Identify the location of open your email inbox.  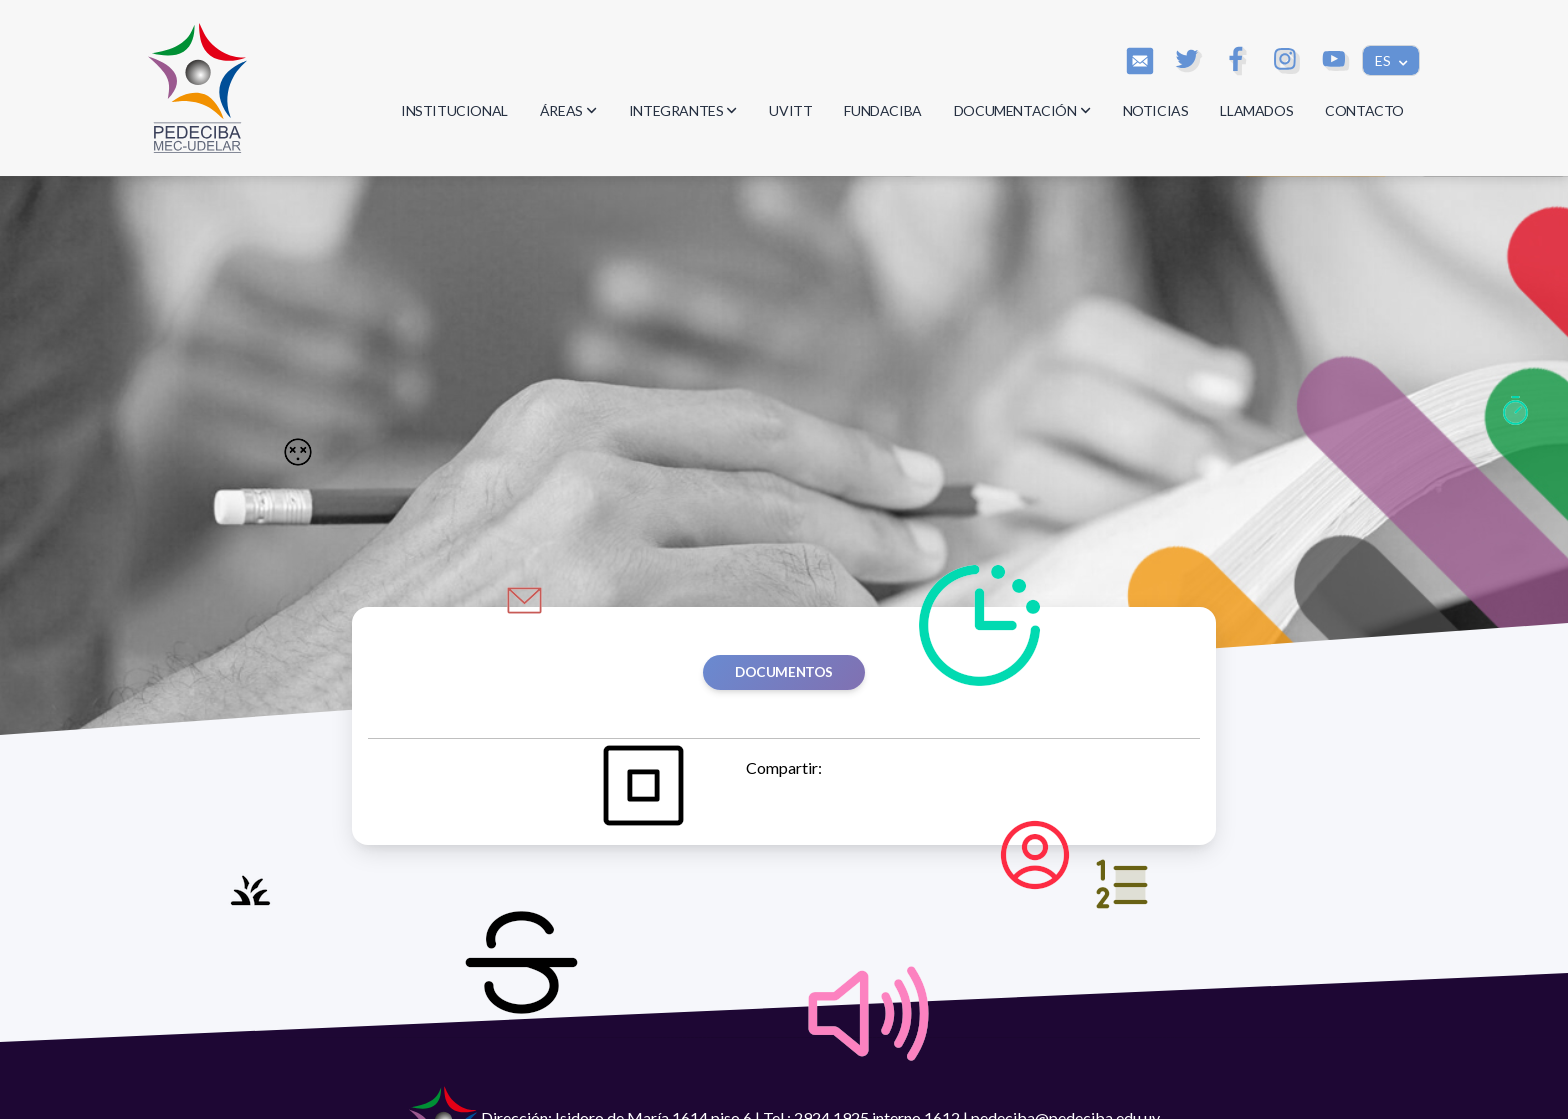
(524, 600).